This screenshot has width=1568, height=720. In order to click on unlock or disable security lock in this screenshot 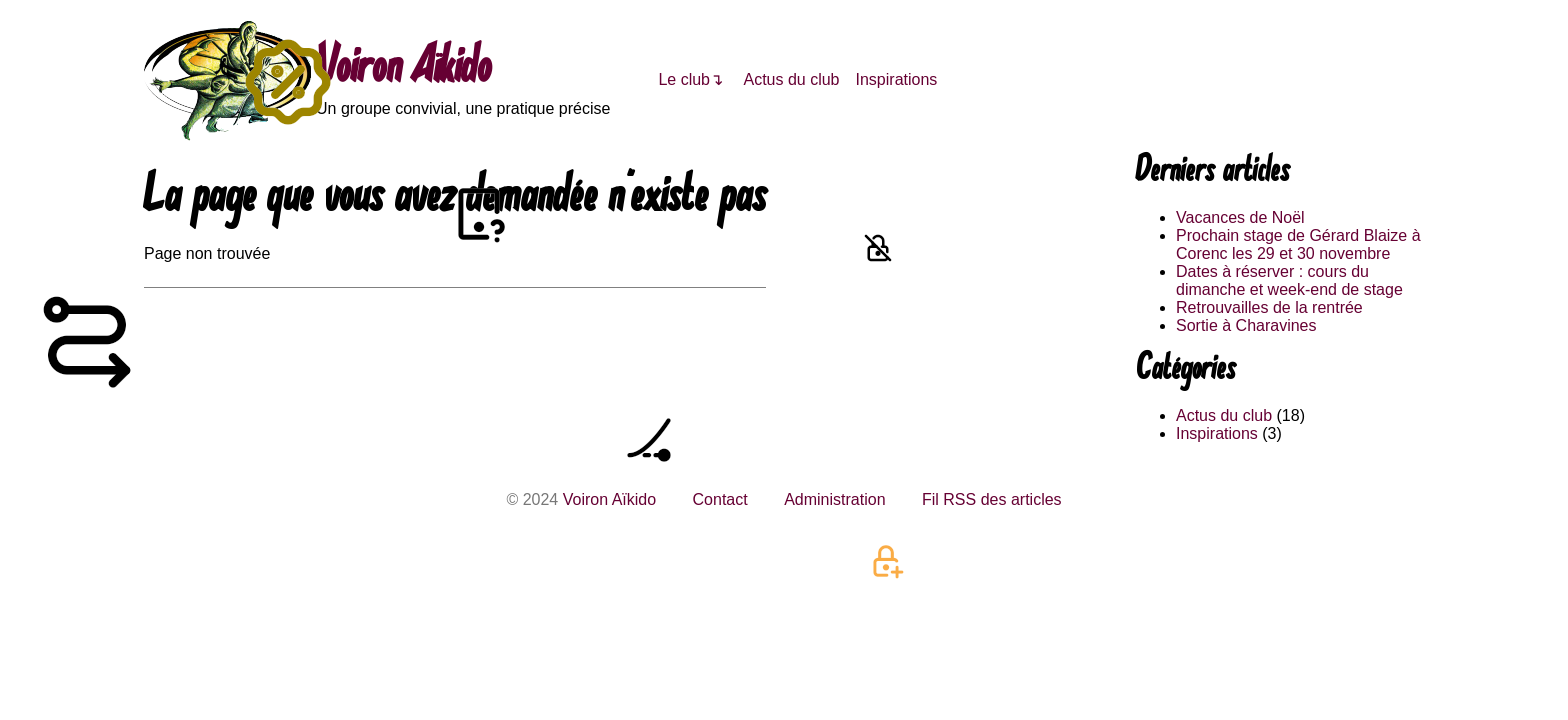, I will do `click(878, 248)`.